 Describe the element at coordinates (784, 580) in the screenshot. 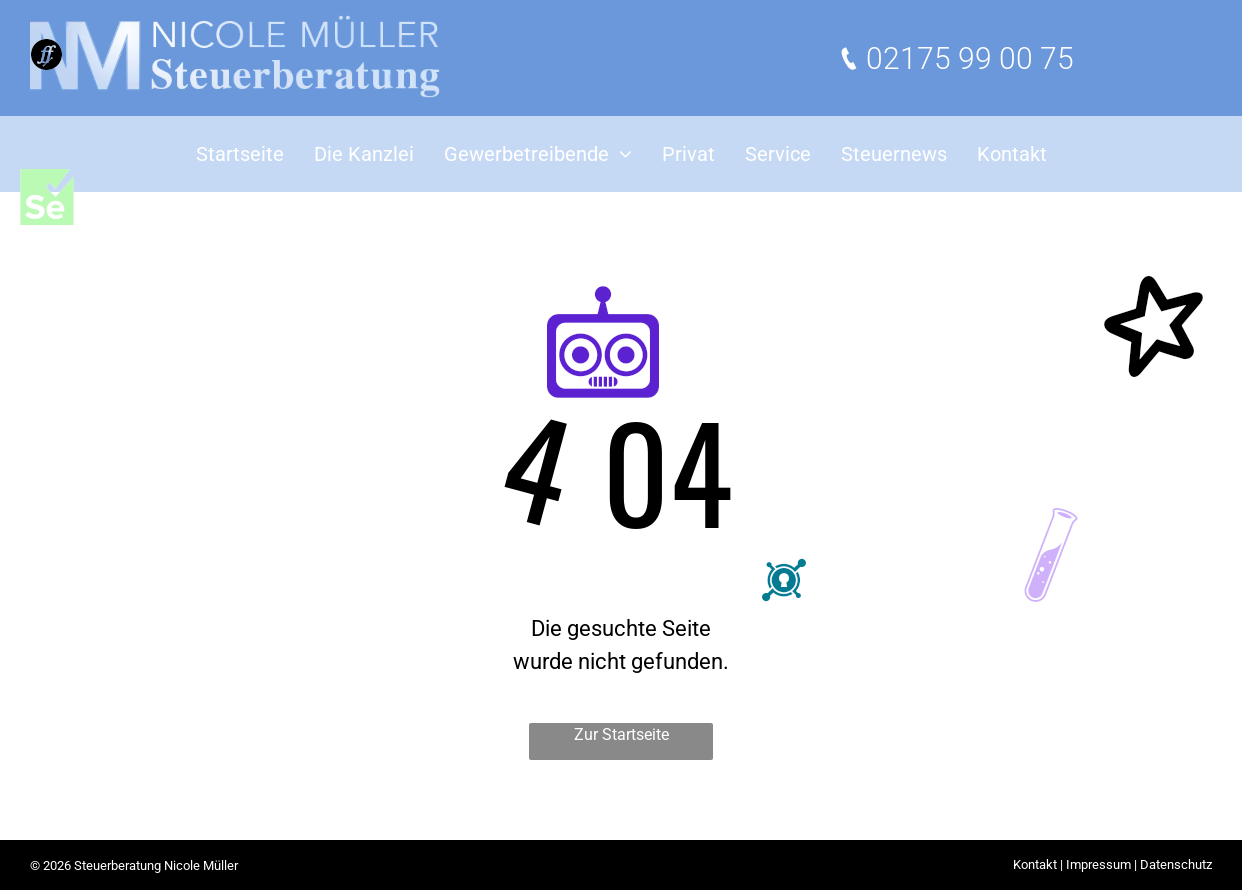

I see `keycdn content delivery network logo` at that location.